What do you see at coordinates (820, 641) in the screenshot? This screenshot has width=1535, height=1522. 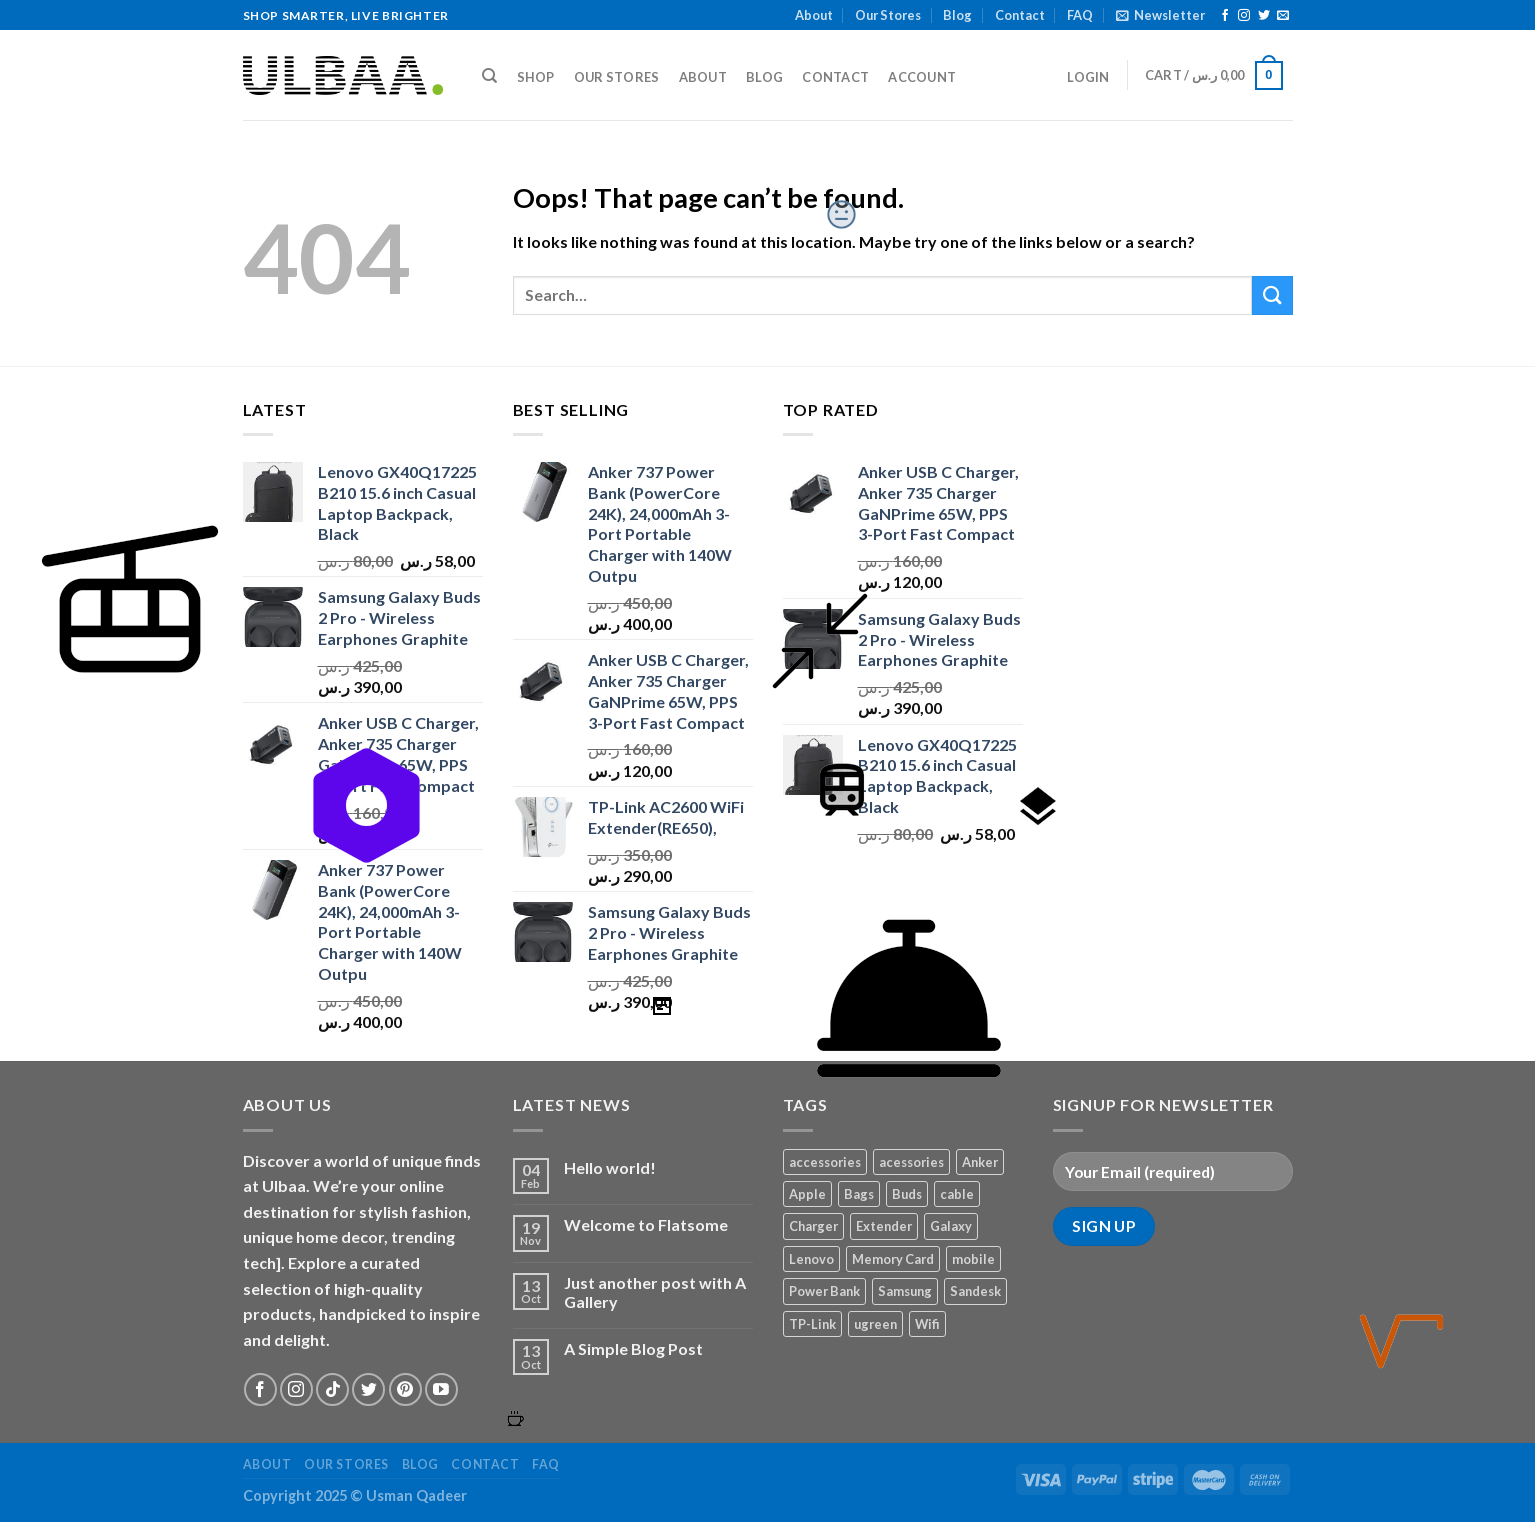 I see `collapse or minimize content` at bounding box center [820, 641].